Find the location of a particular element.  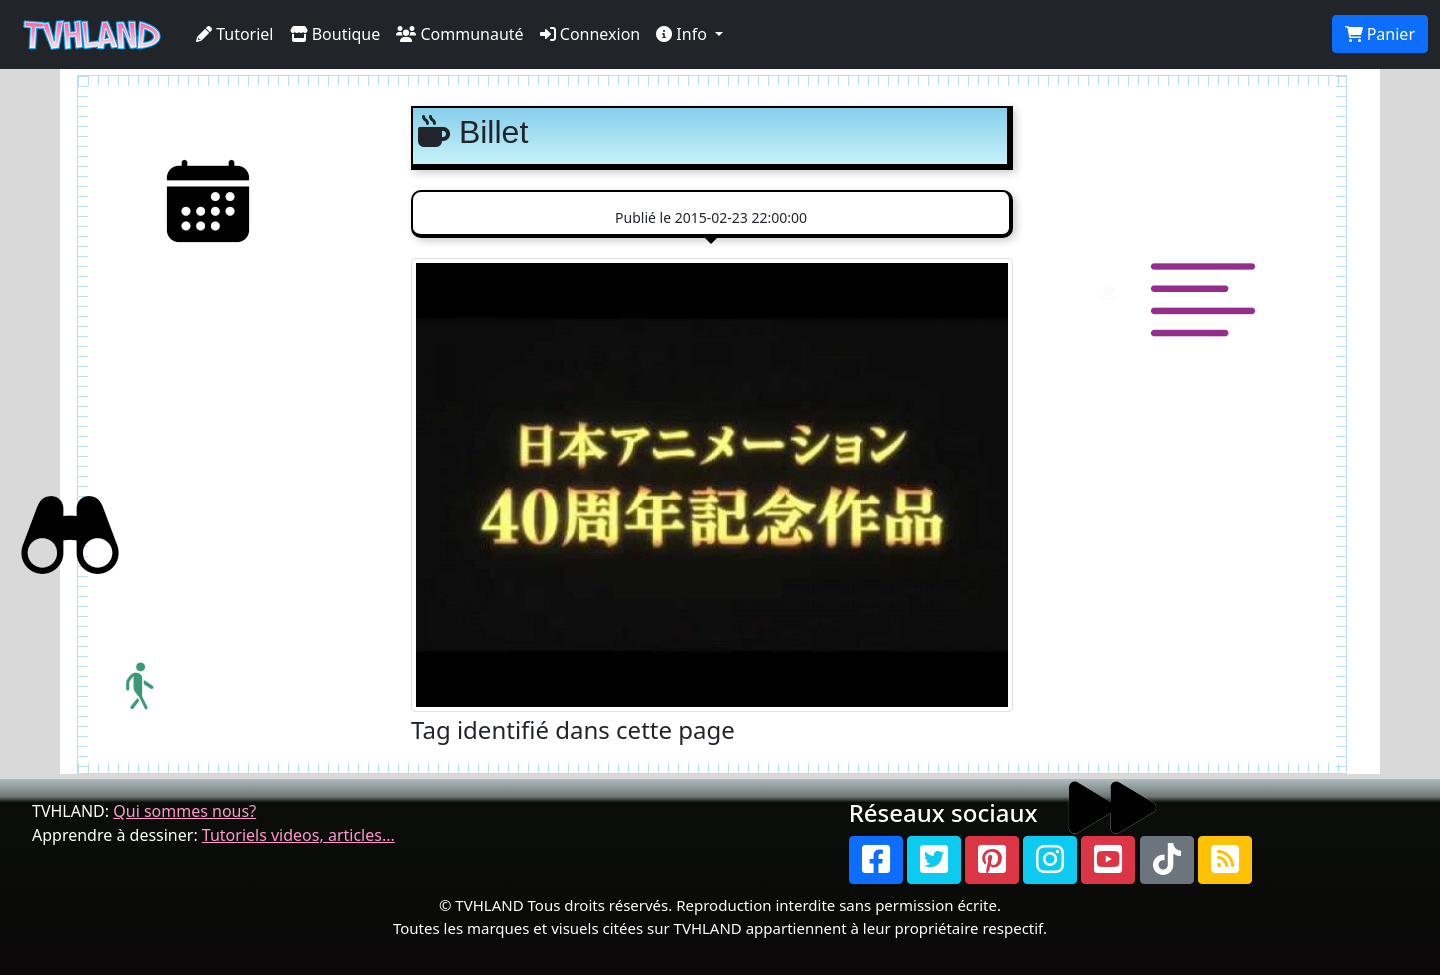

get walking directions is located at coordinates (140, 685).